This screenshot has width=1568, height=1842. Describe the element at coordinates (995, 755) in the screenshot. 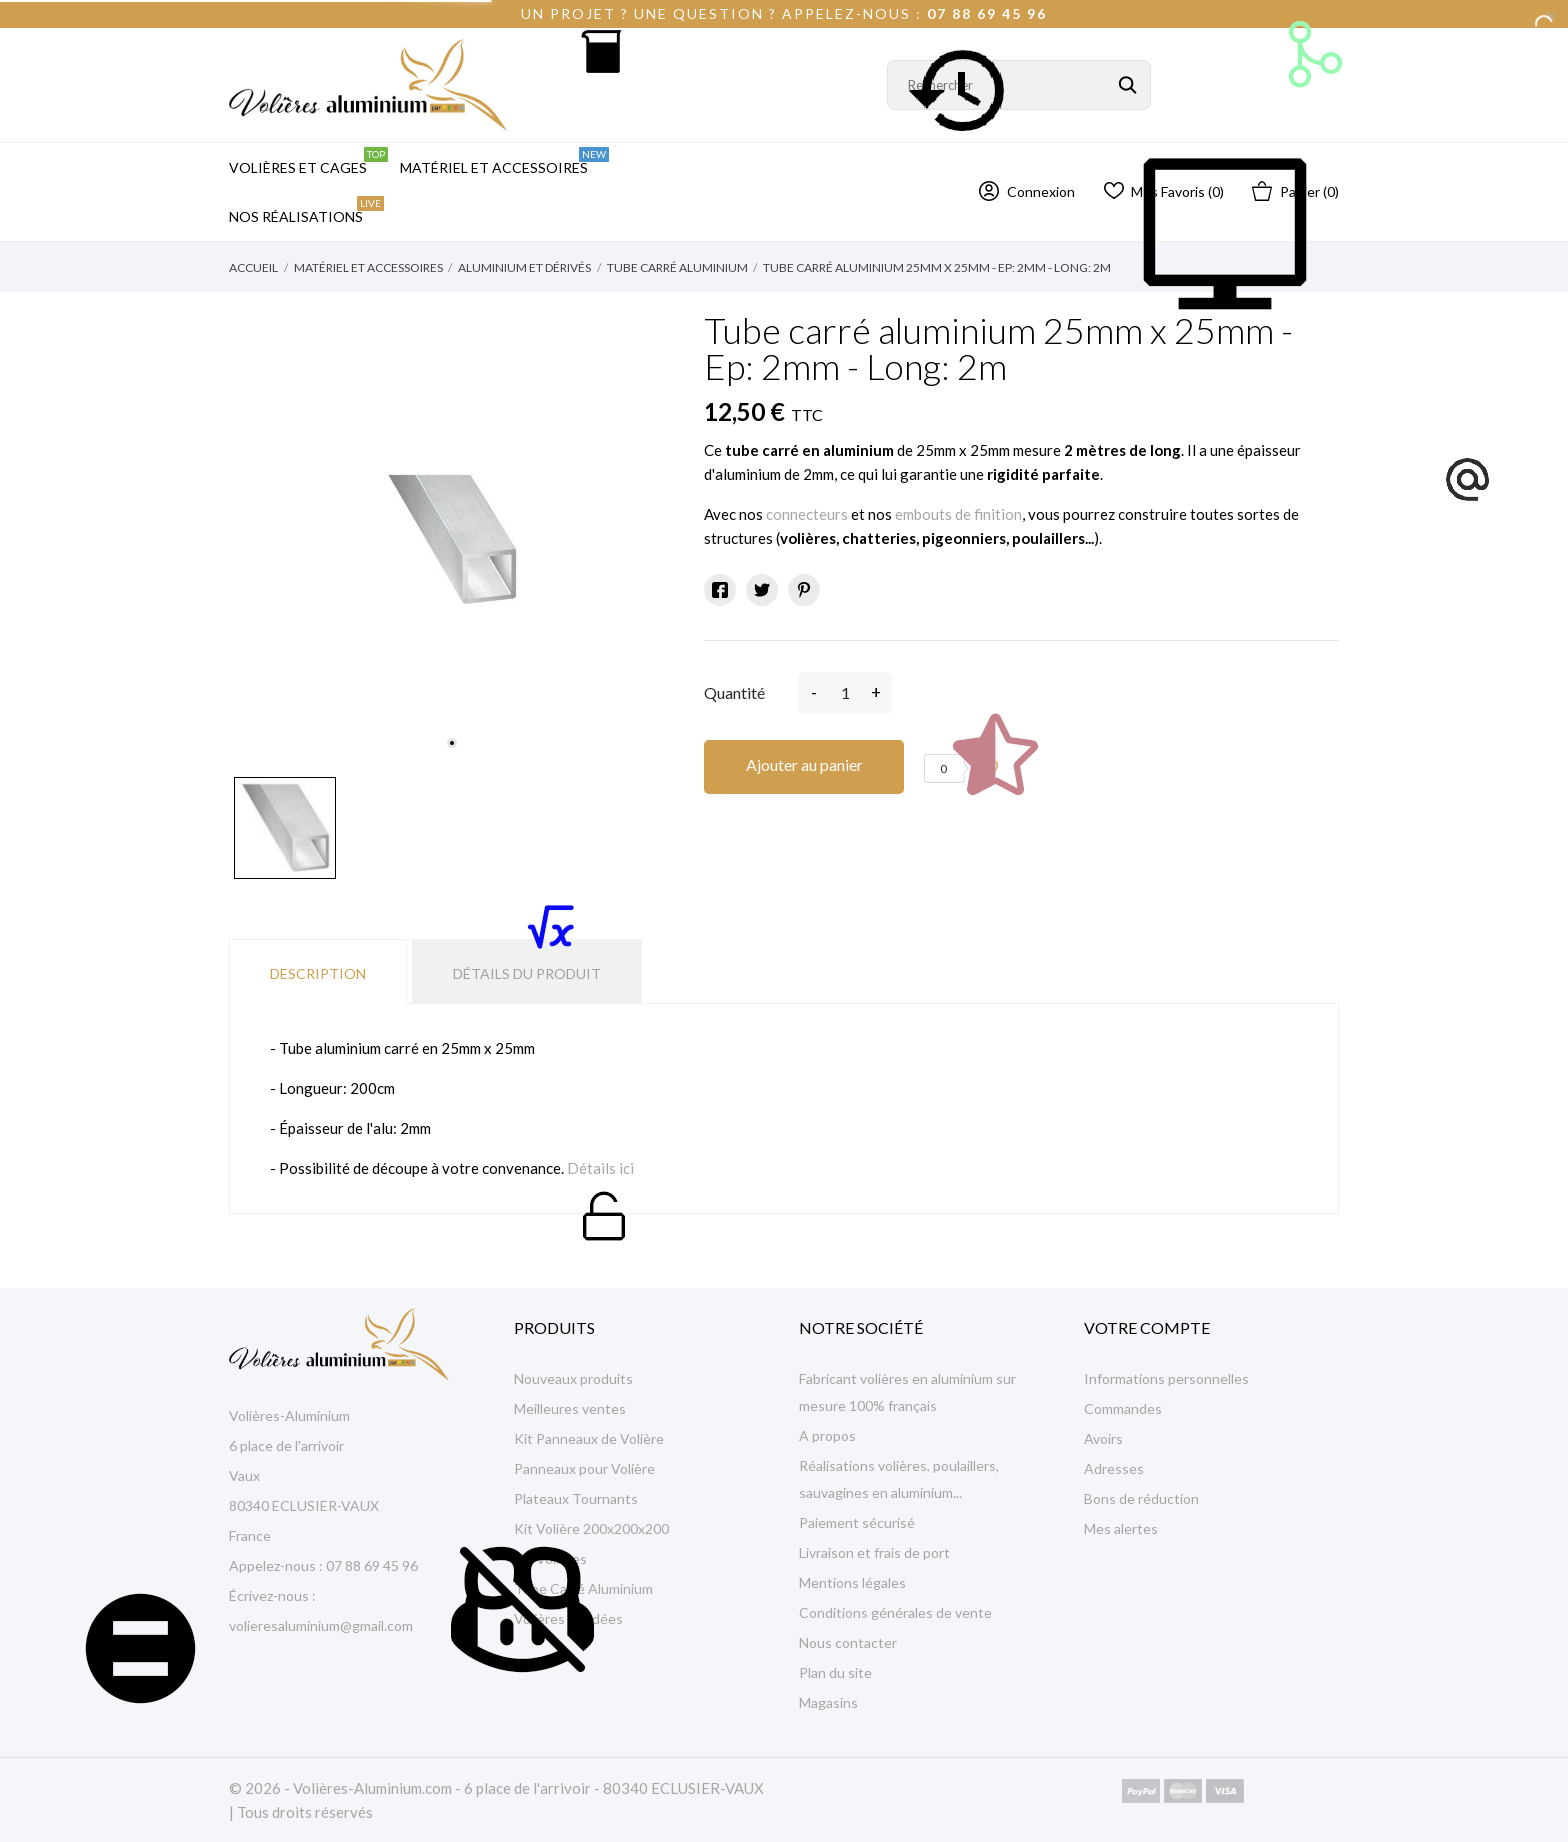

I see `indicates a partial or half rating` at that location.